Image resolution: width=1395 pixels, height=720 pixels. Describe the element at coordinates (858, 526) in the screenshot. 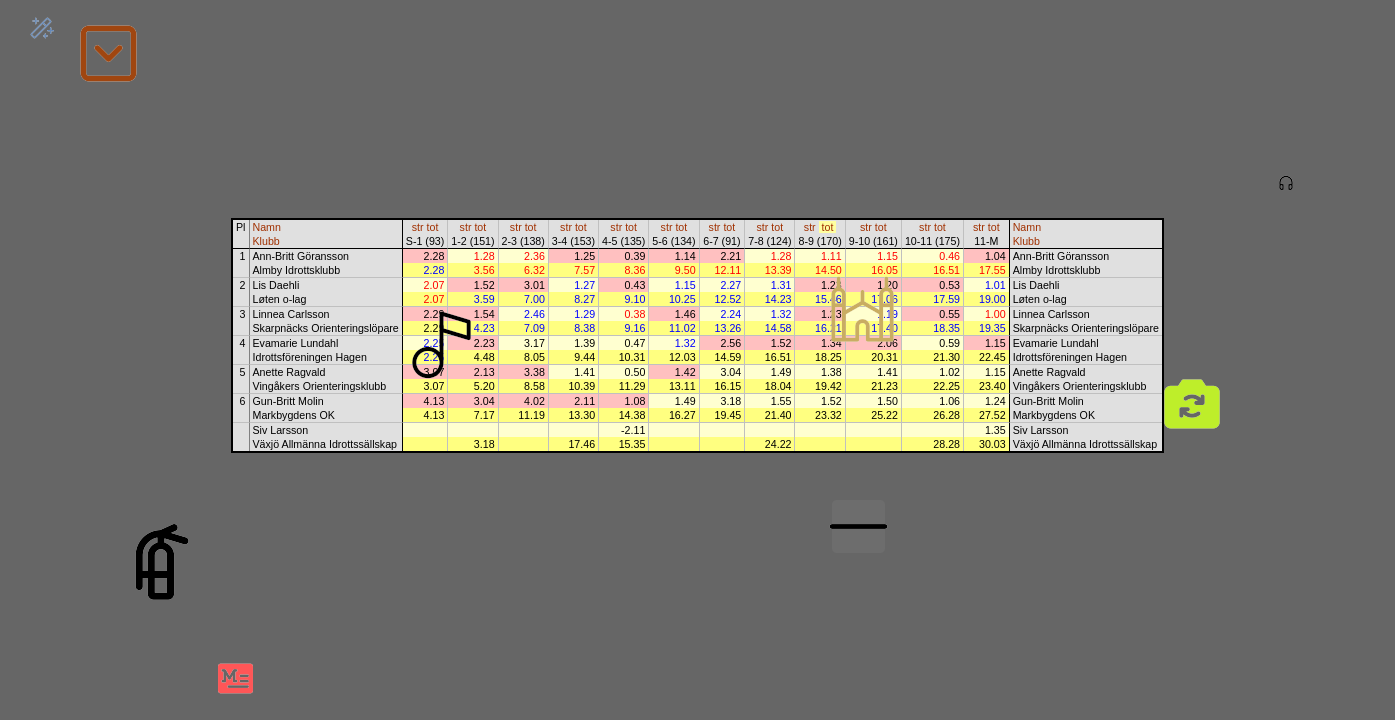

I see `decrease quantity or value` at that location.